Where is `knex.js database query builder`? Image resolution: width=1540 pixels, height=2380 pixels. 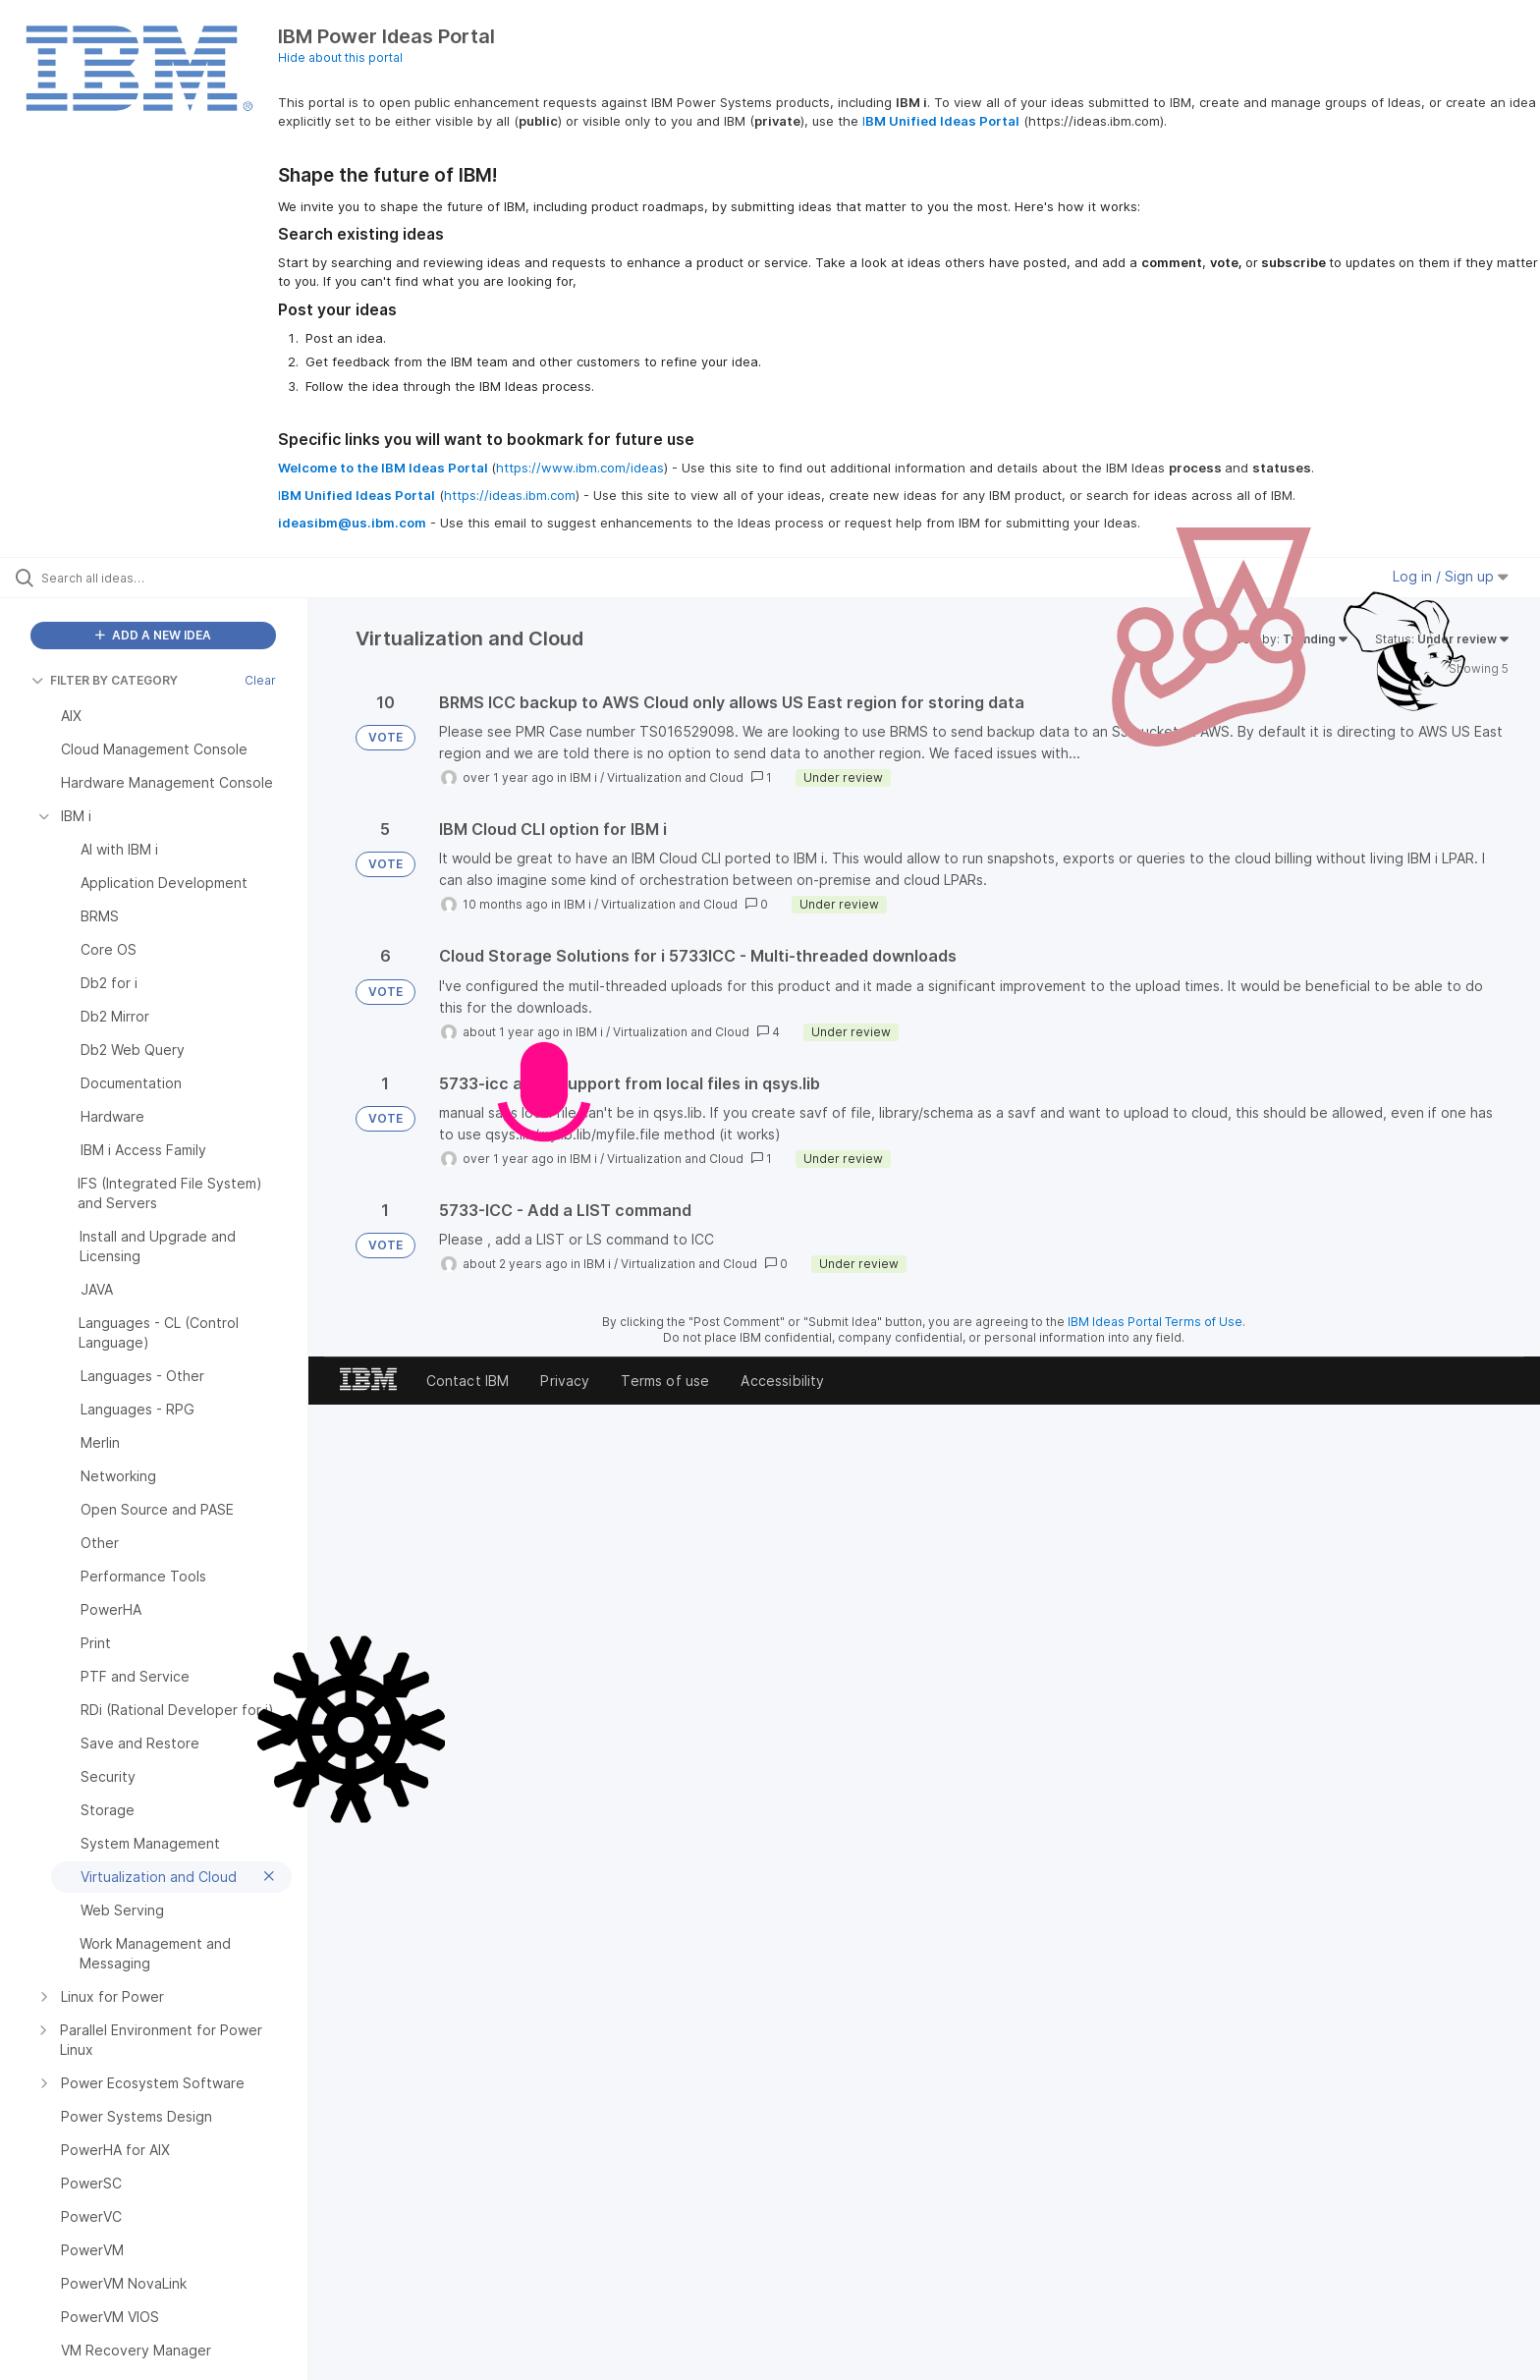 knex.js database query builder is located at coordinates (351, 1729).